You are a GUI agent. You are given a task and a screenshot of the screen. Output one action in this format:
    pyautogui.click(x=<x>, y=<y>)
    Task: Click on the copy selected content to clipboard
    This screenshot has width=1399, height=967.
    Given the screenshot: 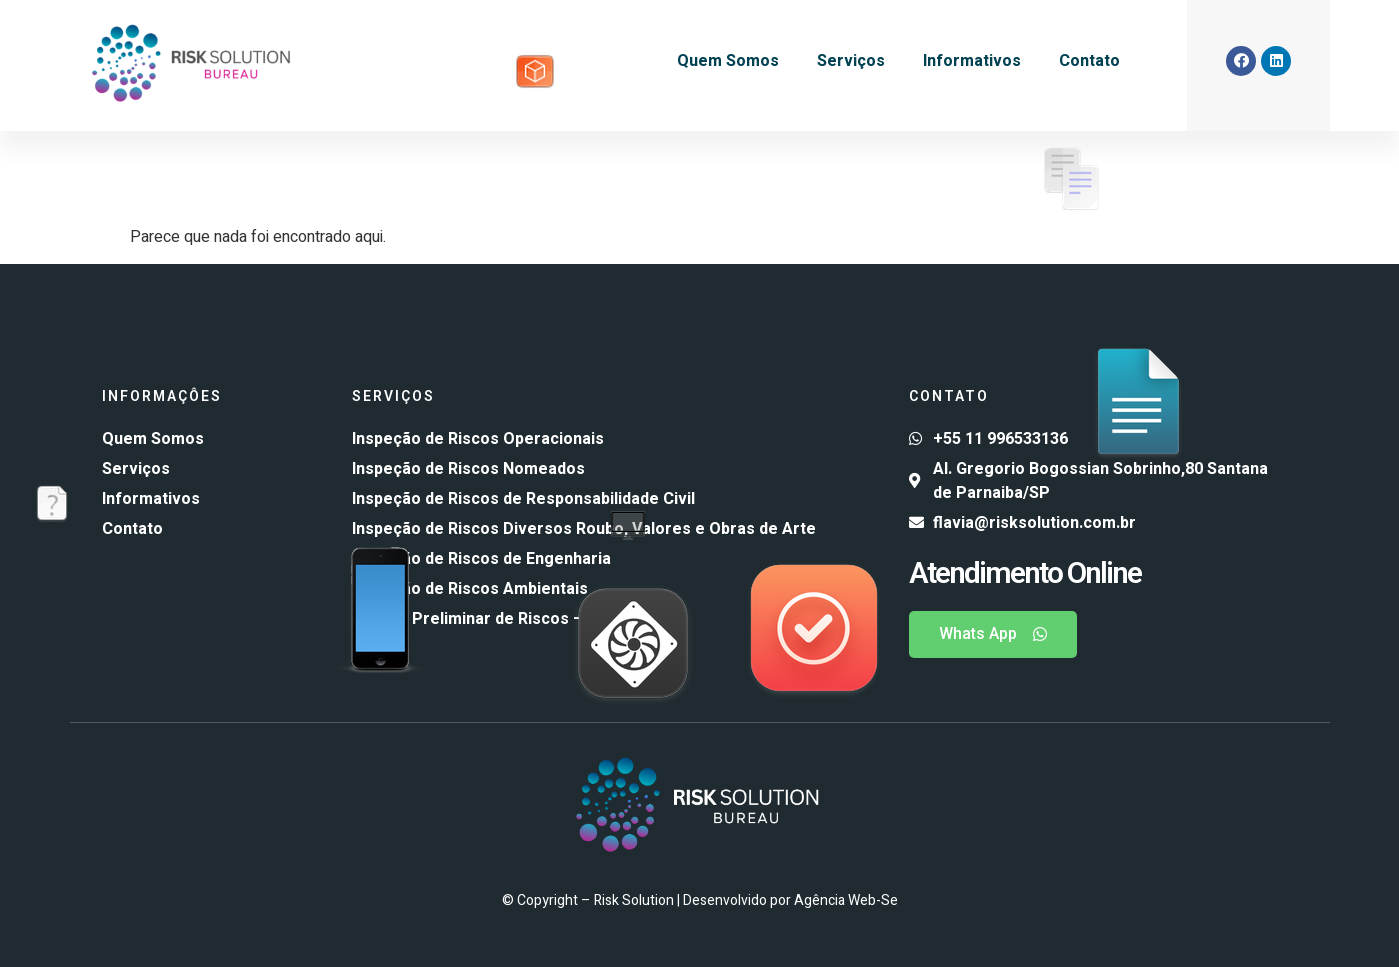 What is the action you would take?
    pyautogui.click(x=1071, y=178)
    